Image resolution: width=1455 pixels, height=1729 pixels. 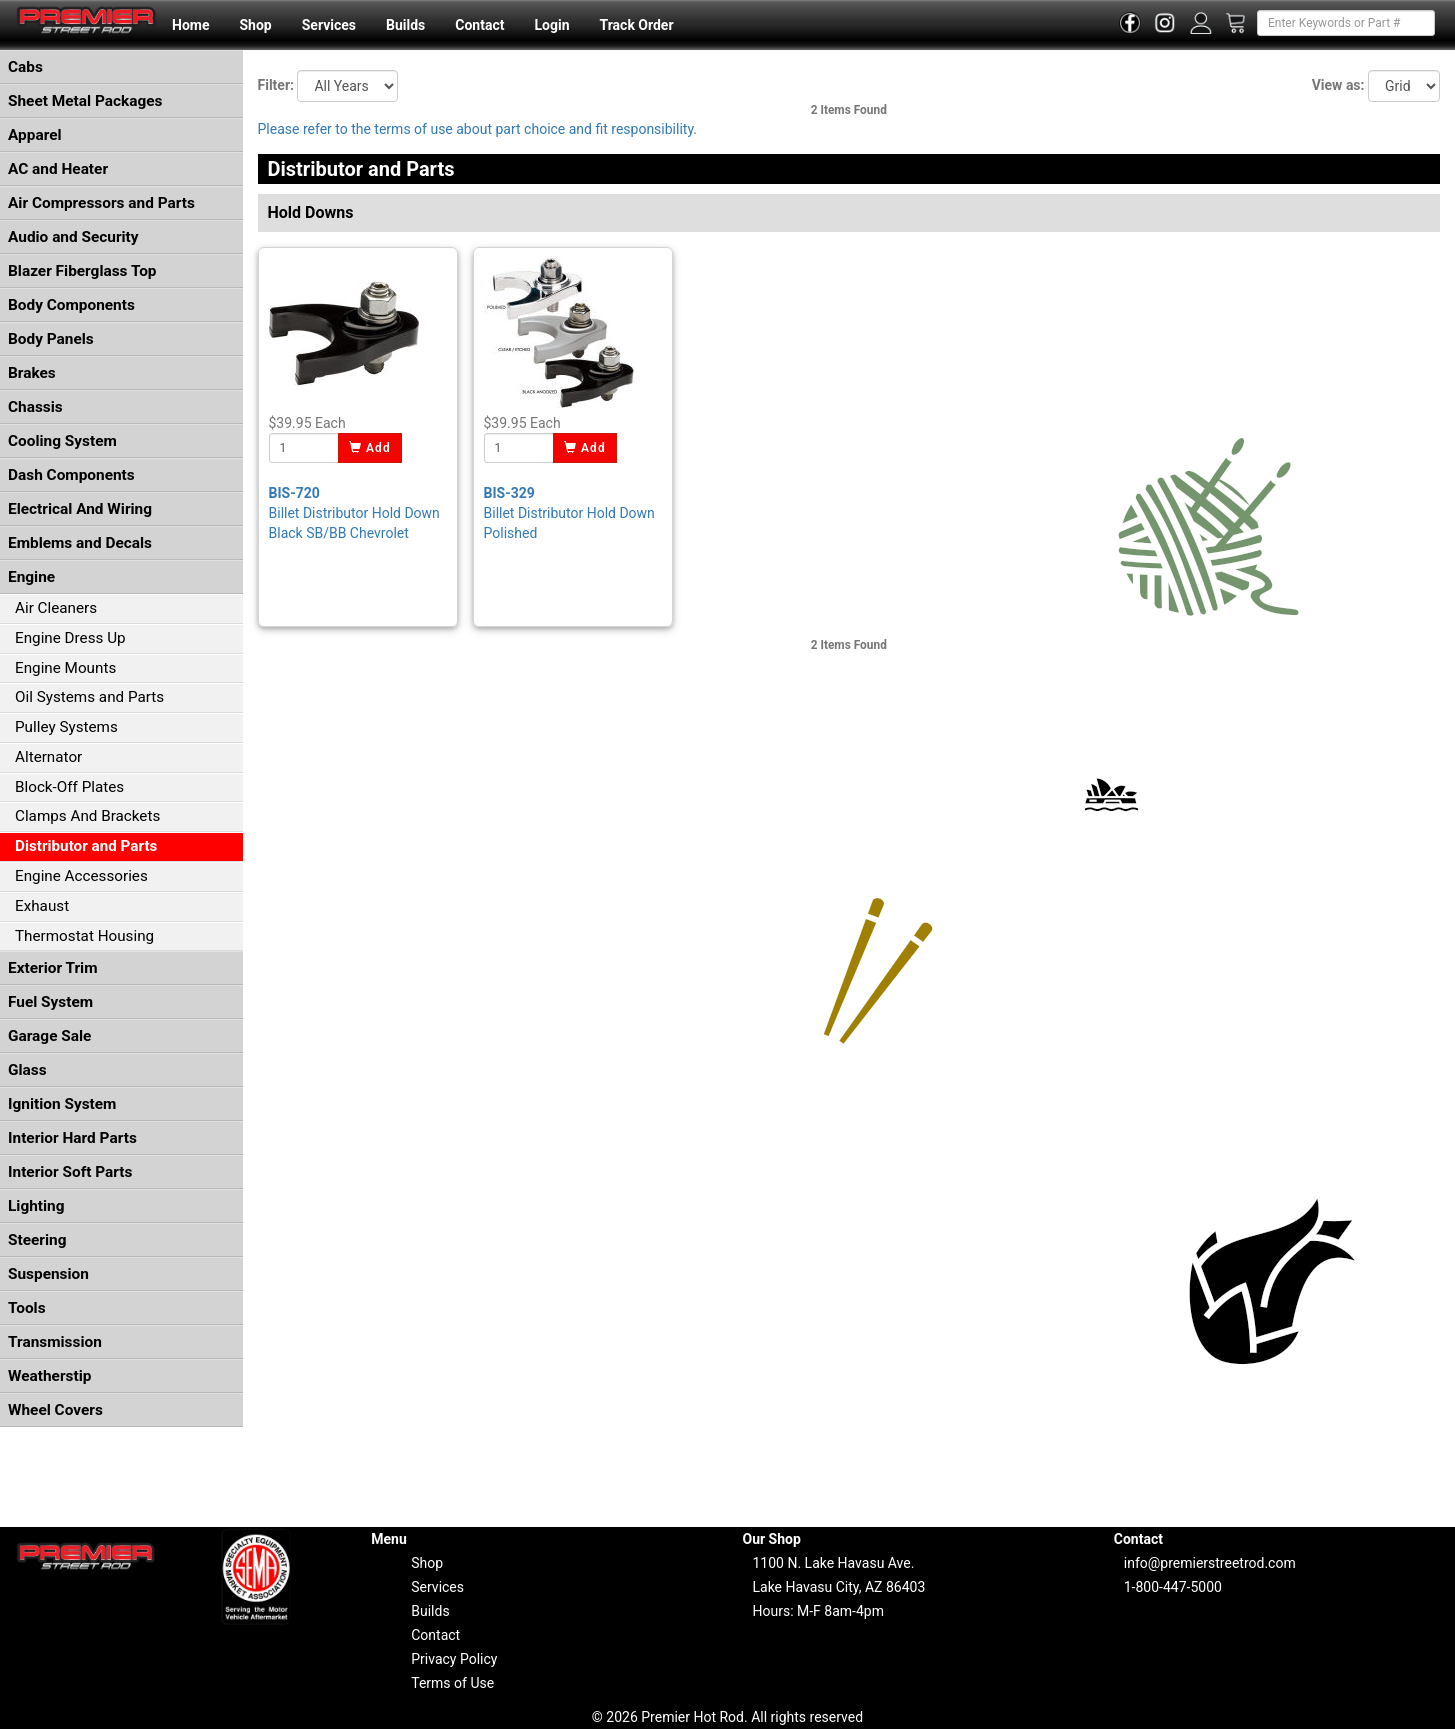 I want to click on browse asian cuisine or restaurants, so click(x=878, y=972).